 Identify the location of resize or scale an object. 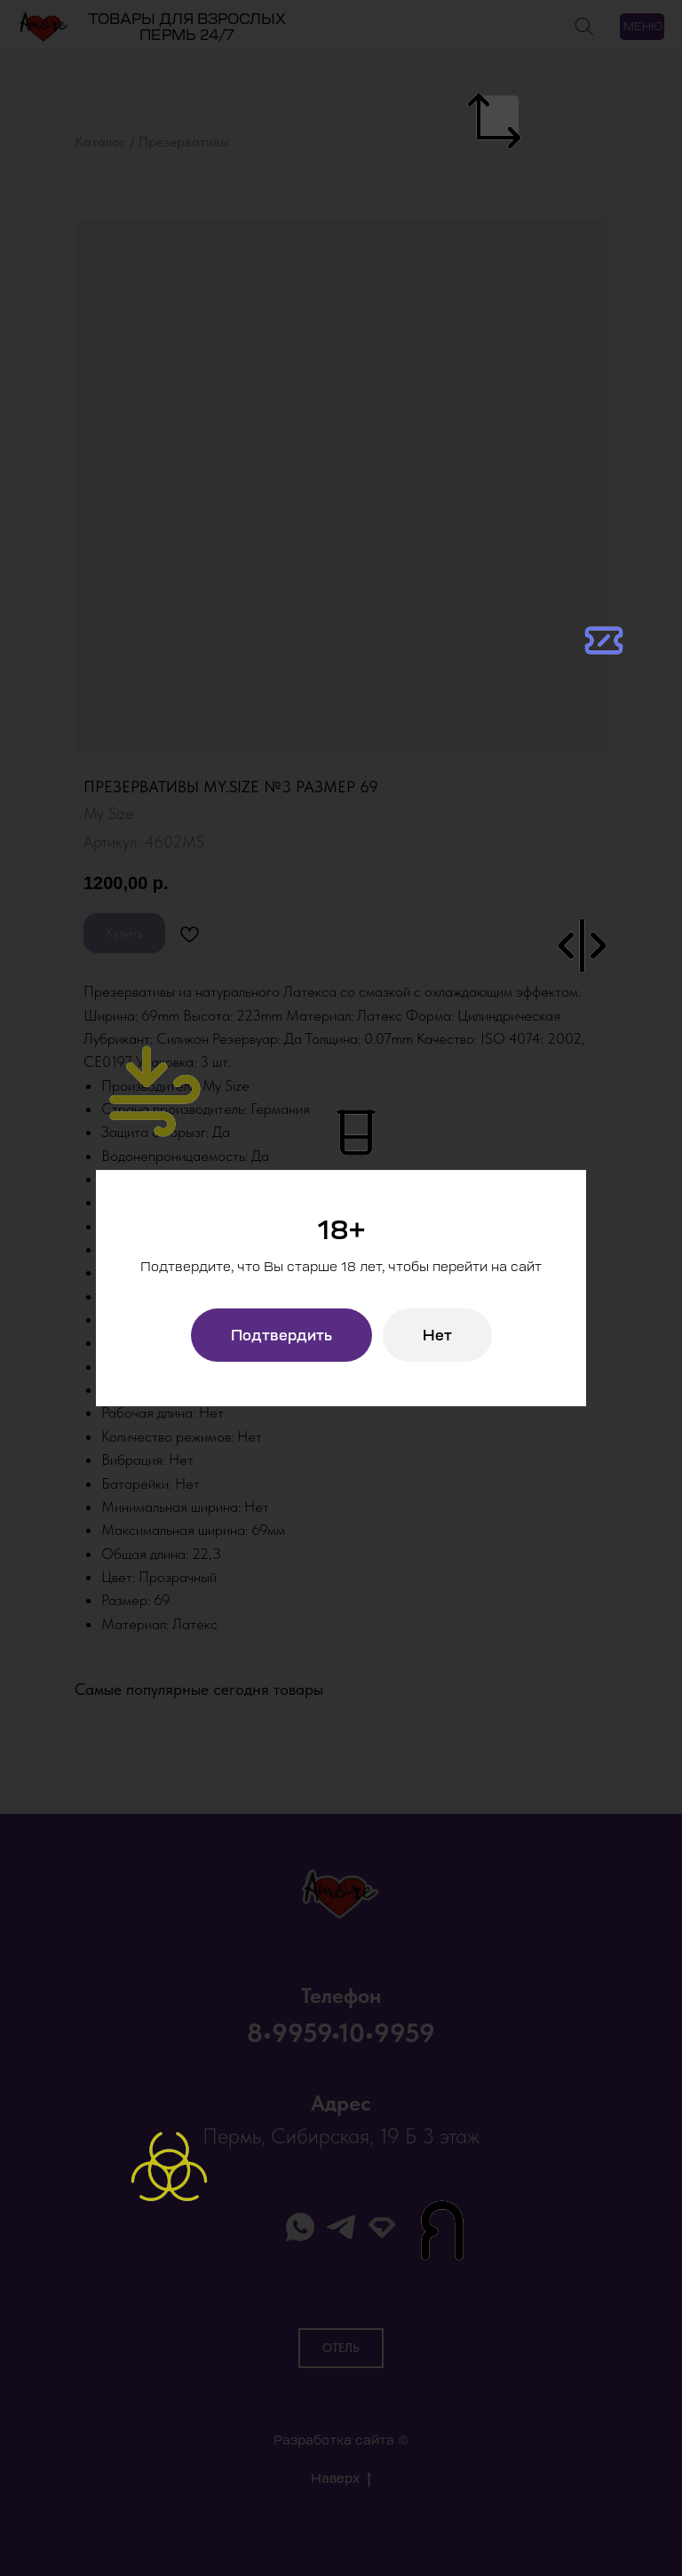
(492, 120).